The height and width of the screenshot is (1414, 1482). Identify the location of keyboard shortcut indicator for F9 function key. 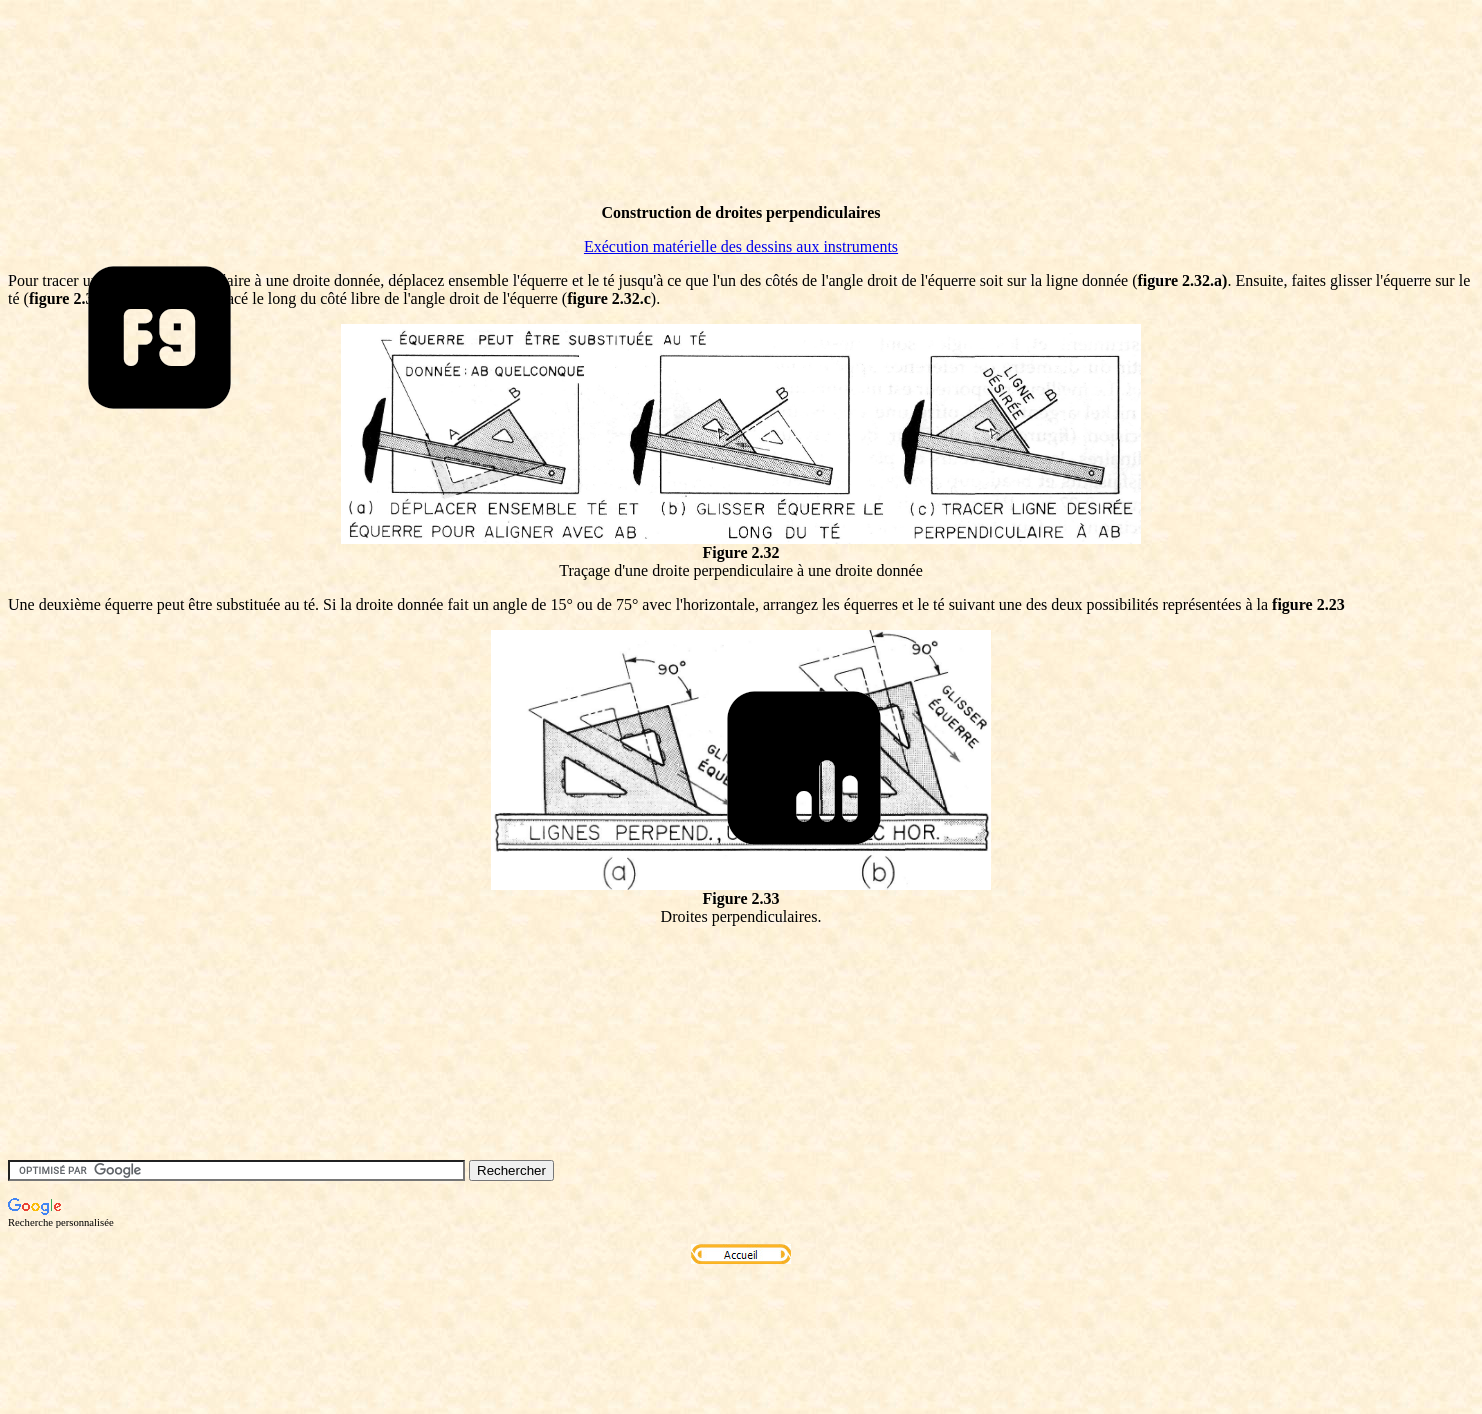
(159, 337).